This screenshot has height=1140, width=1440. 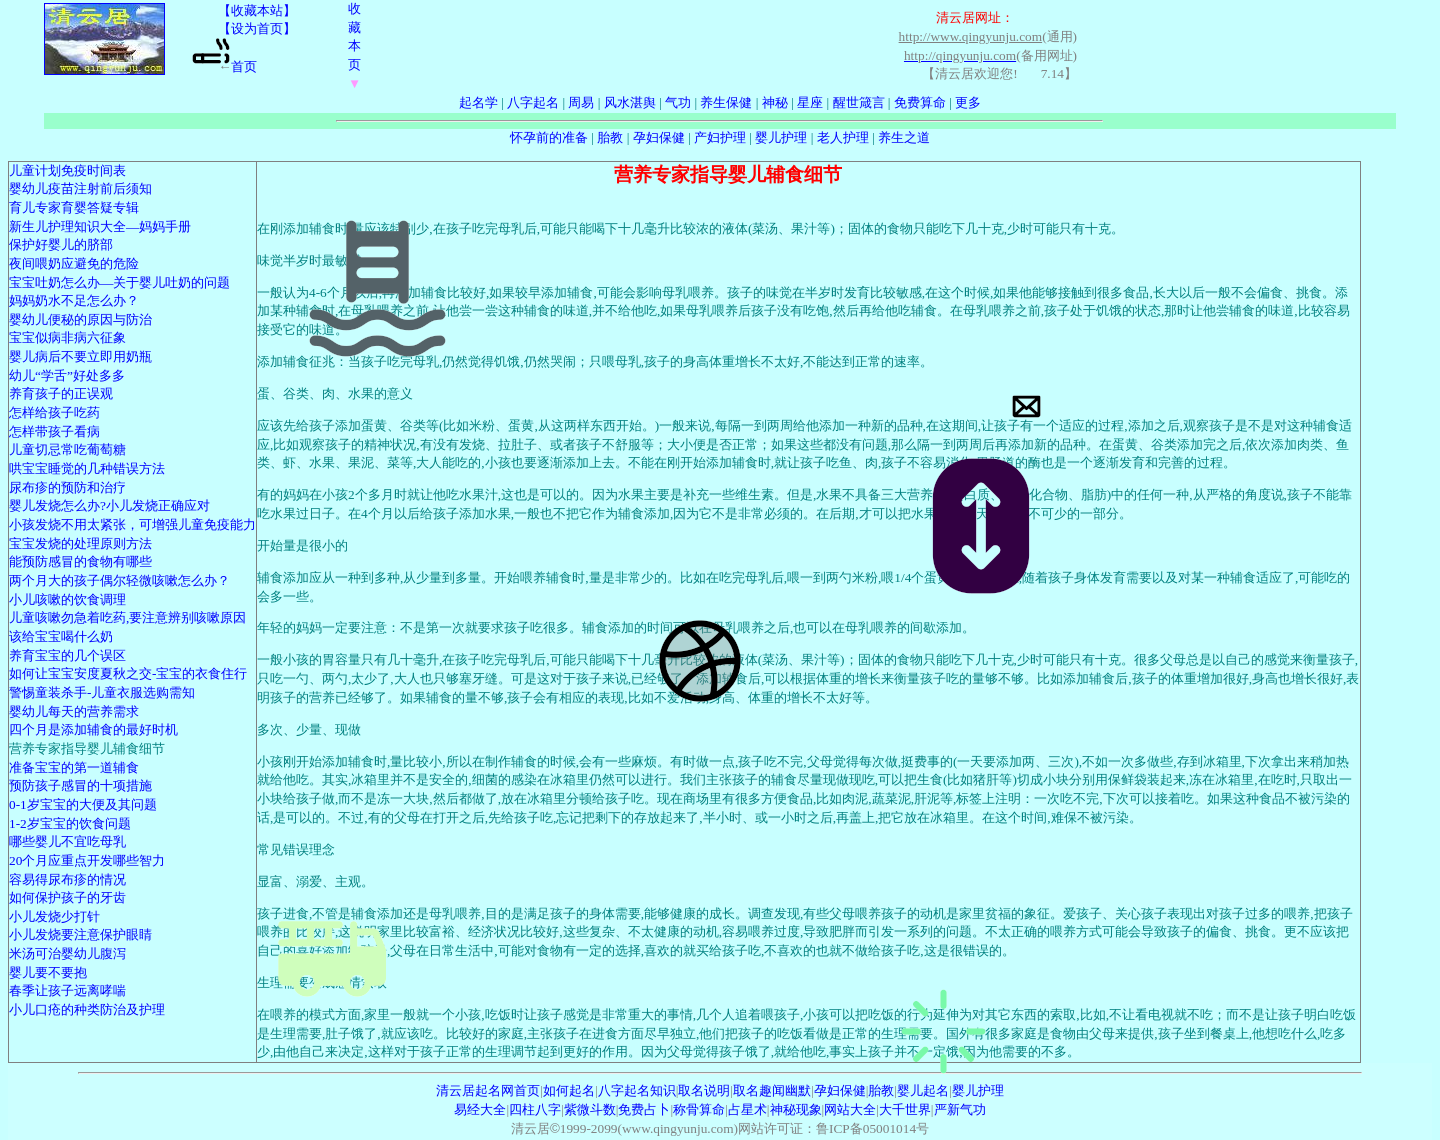 I want to click on open your inbox, so click(x=1026, y=406).